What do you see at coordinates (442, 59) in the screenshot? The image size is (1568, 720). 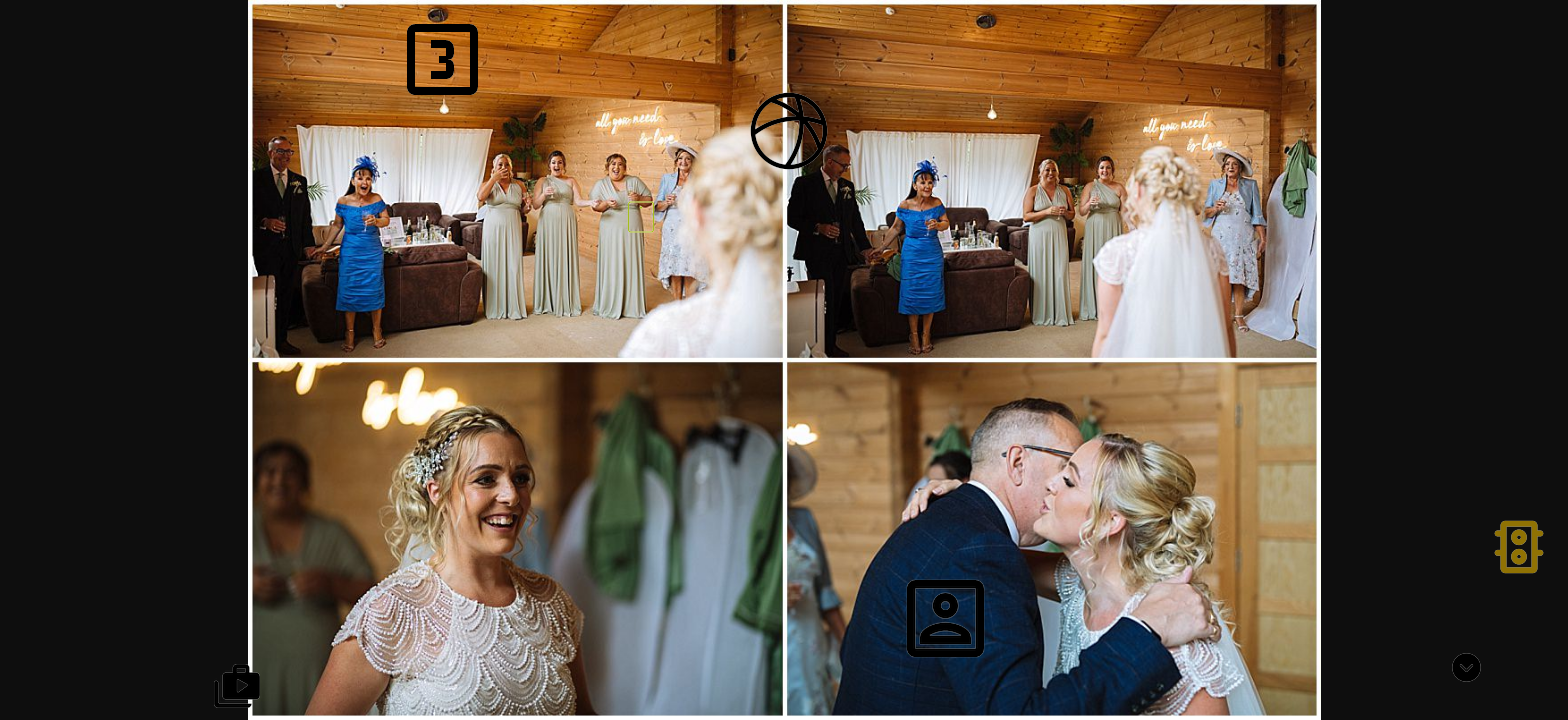 I see `select option 3 from a numbered list` at bounding box center [442, 59].